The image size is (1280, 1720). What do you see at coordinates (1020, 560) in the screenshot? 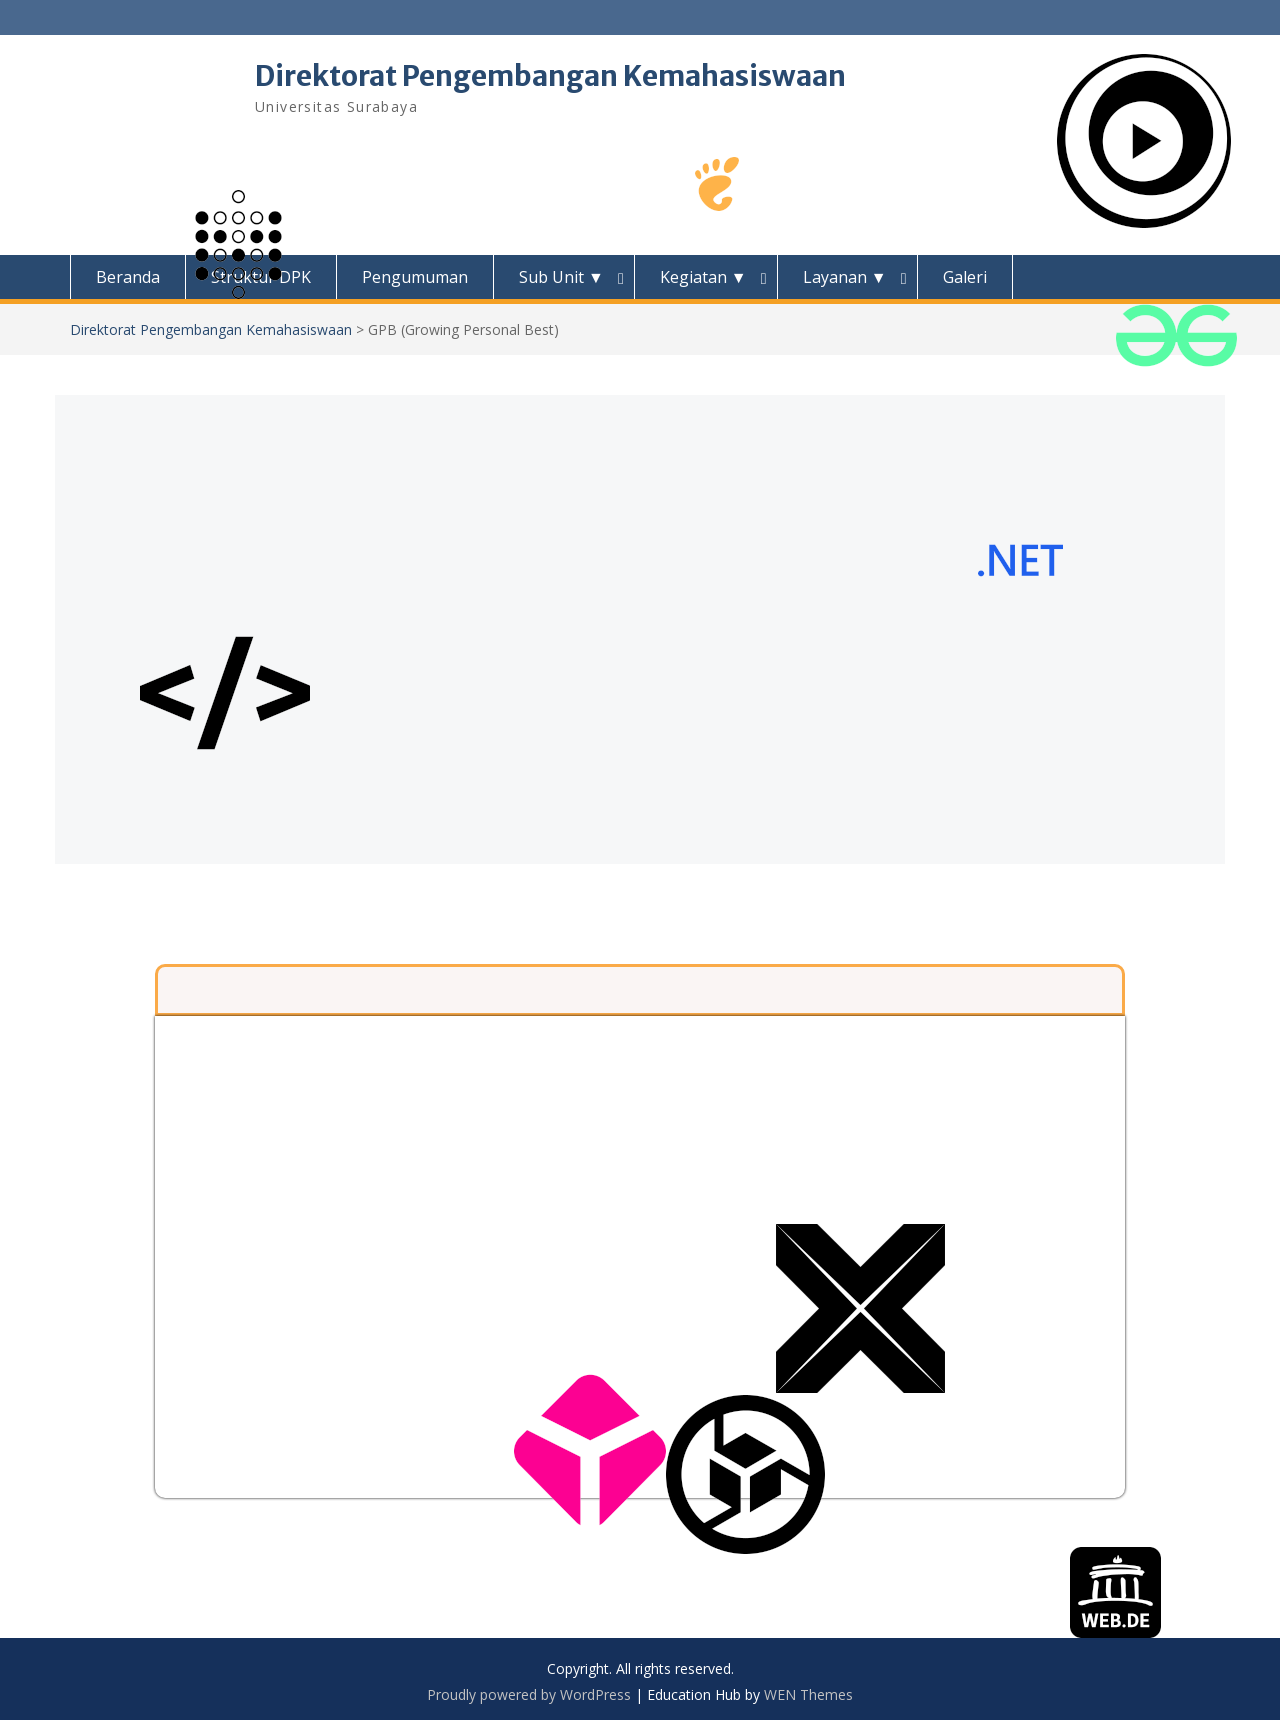
I see `indicates a .NET framework project or application` at bounding box center [1020, 560].